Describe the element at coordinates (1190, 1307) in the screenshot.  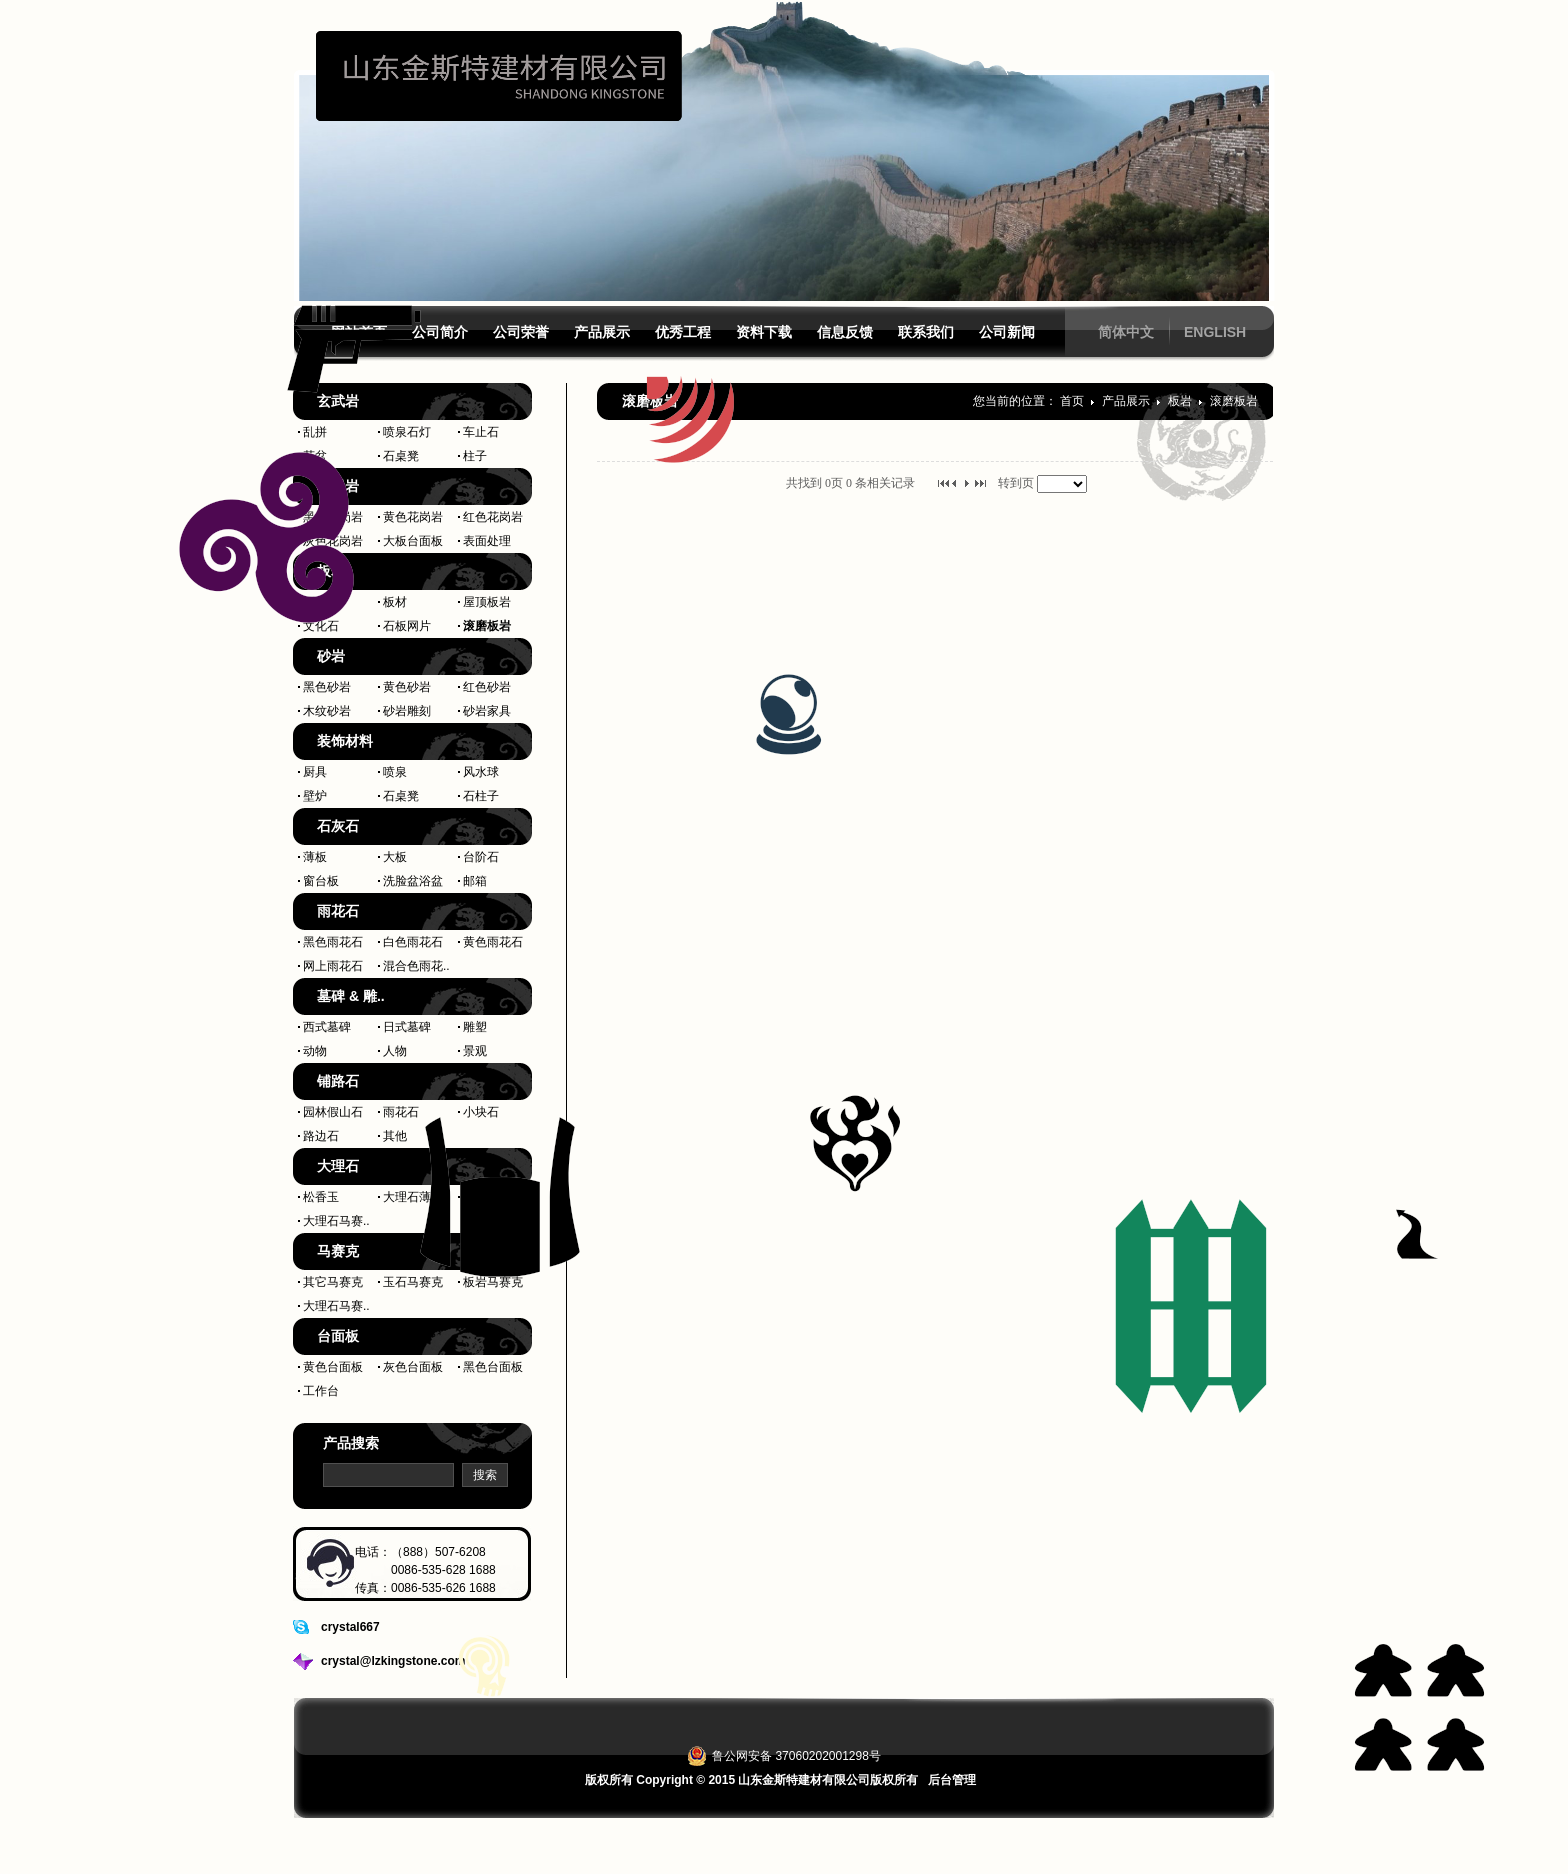
I see `build or place a fence in your game` at that location.